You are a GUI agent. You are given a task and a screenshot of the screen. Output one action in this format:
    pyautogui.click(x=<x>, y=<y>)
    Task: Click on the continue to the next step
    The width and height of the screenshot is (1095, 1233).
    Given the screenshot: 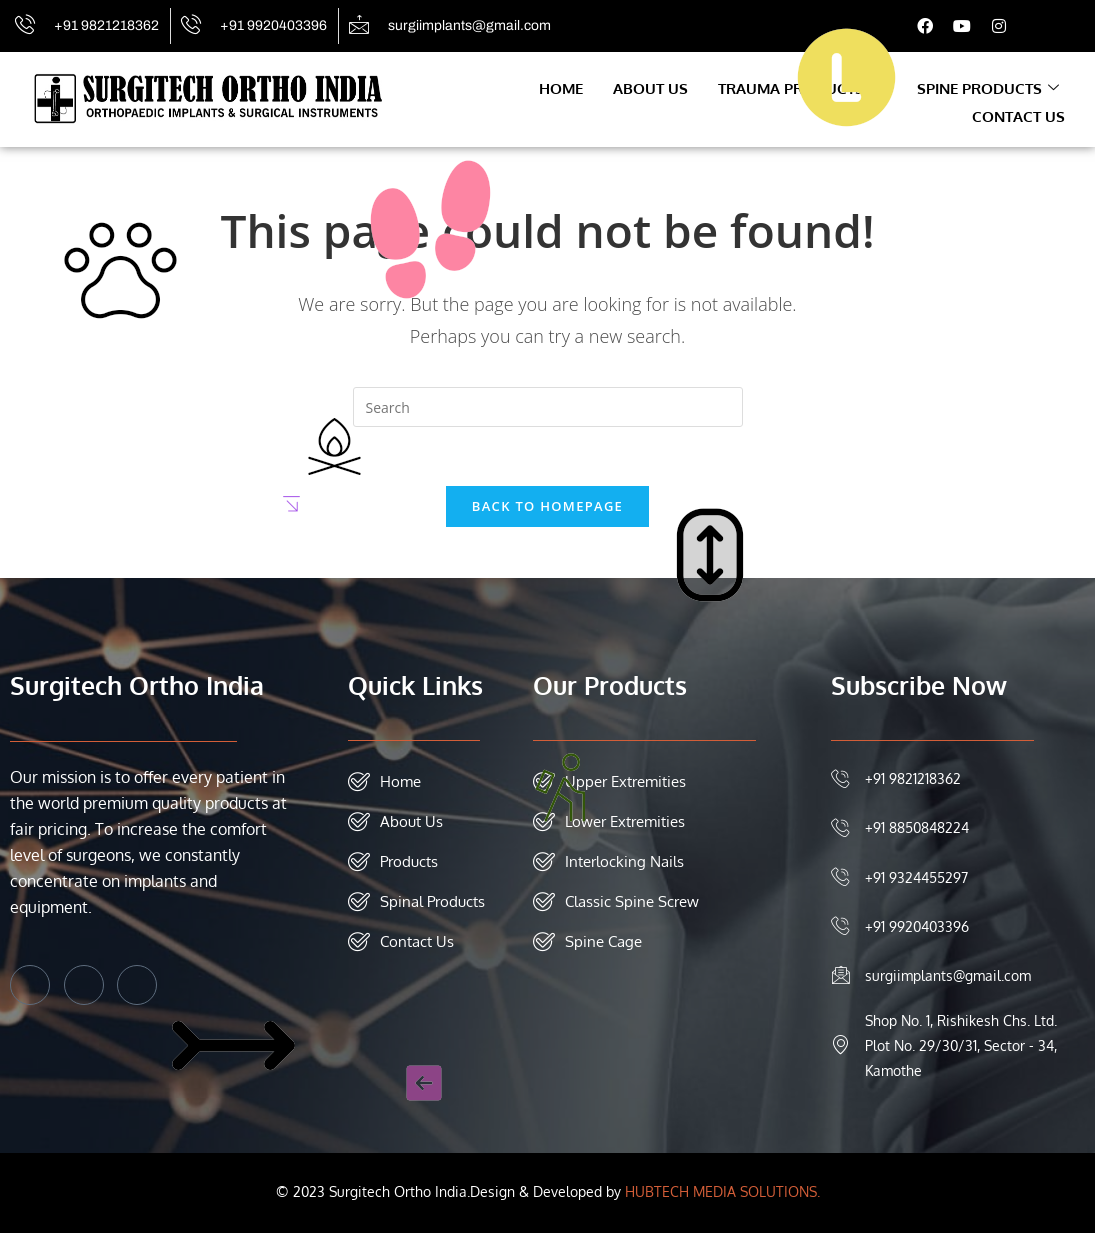 What is the action you would take?
    pyautogui.click(x=233, y=1045)
    